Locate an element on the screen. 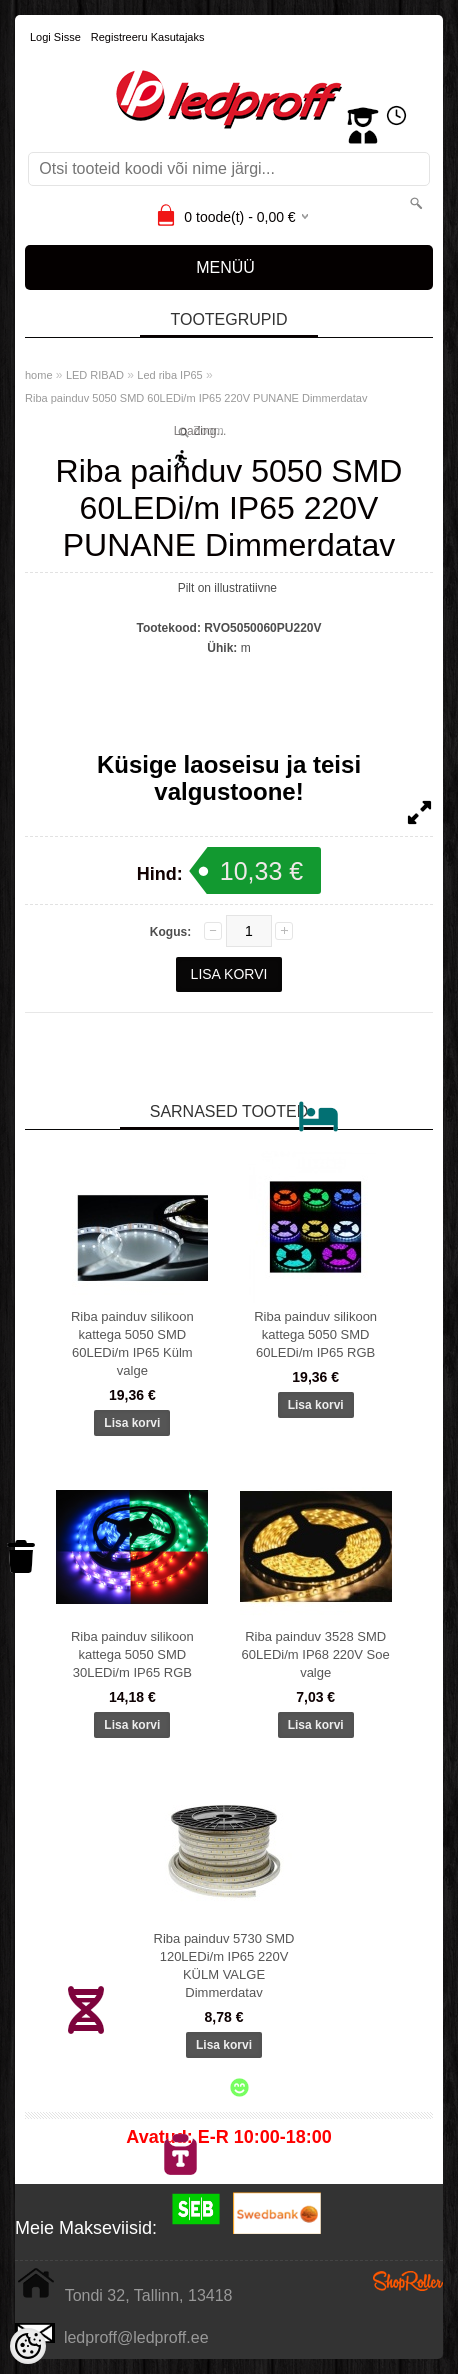  access copied text formatting options is located at coordinates (180, 2154).